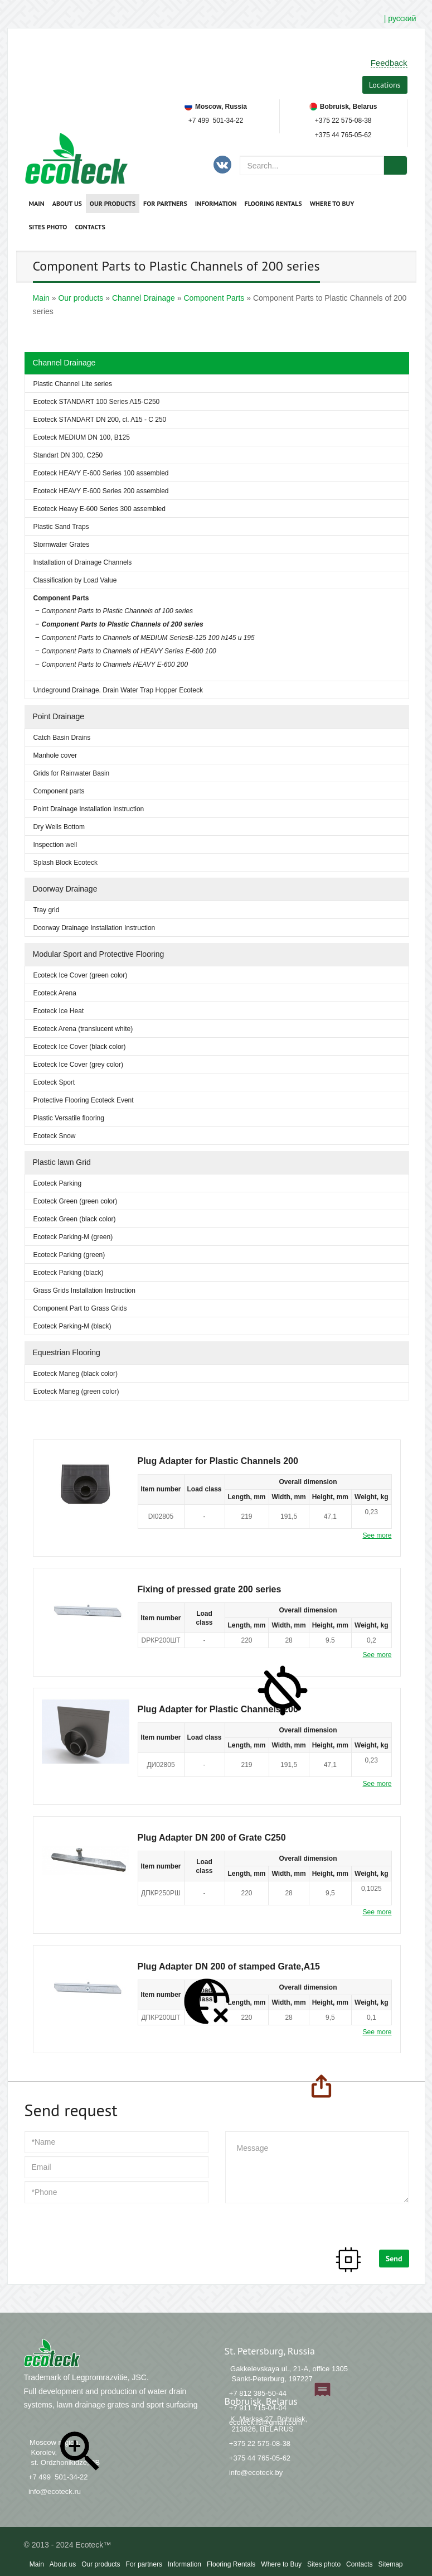  What do you see at coordinates (348, 2260) in the screenshot?
I see `view system processor information` at bounding box center [348, 2260].